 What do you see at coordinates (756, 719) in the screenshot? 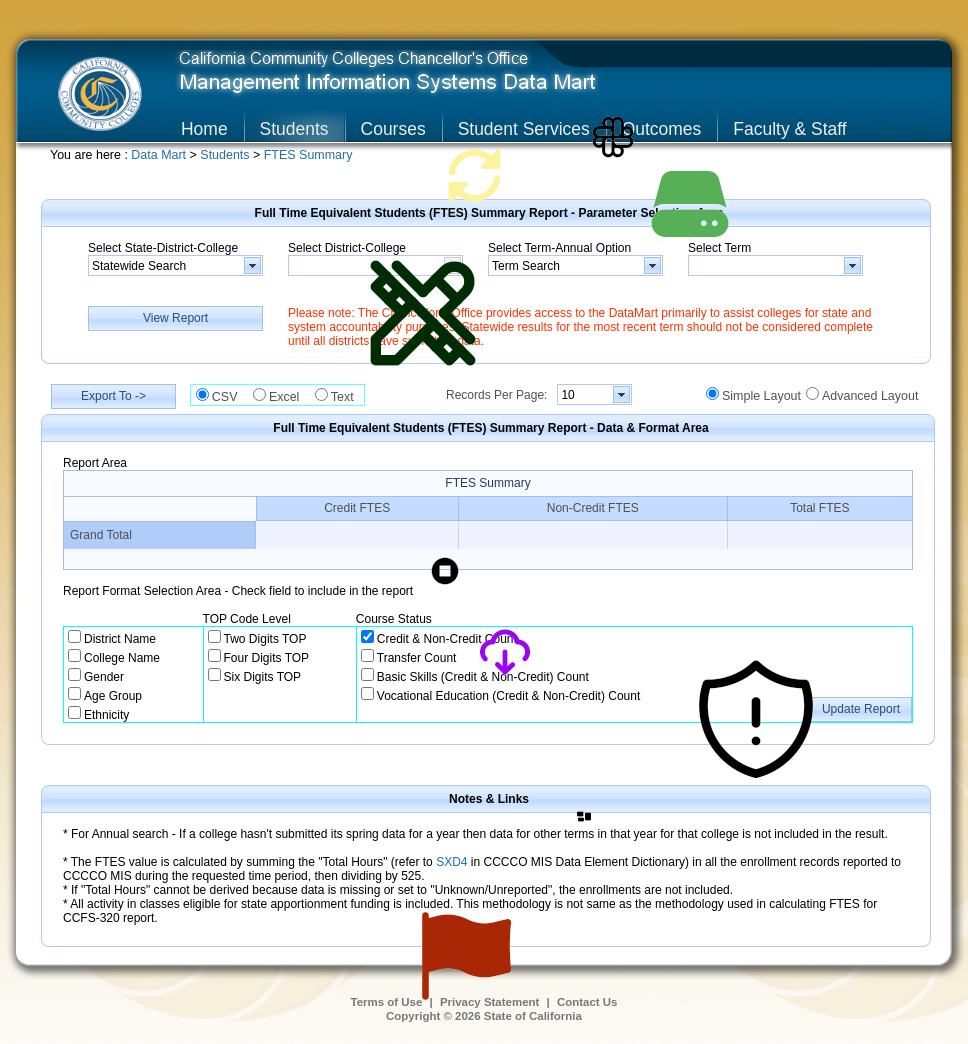
I see `security warning or alert detected` at bounding box center [756, 719].